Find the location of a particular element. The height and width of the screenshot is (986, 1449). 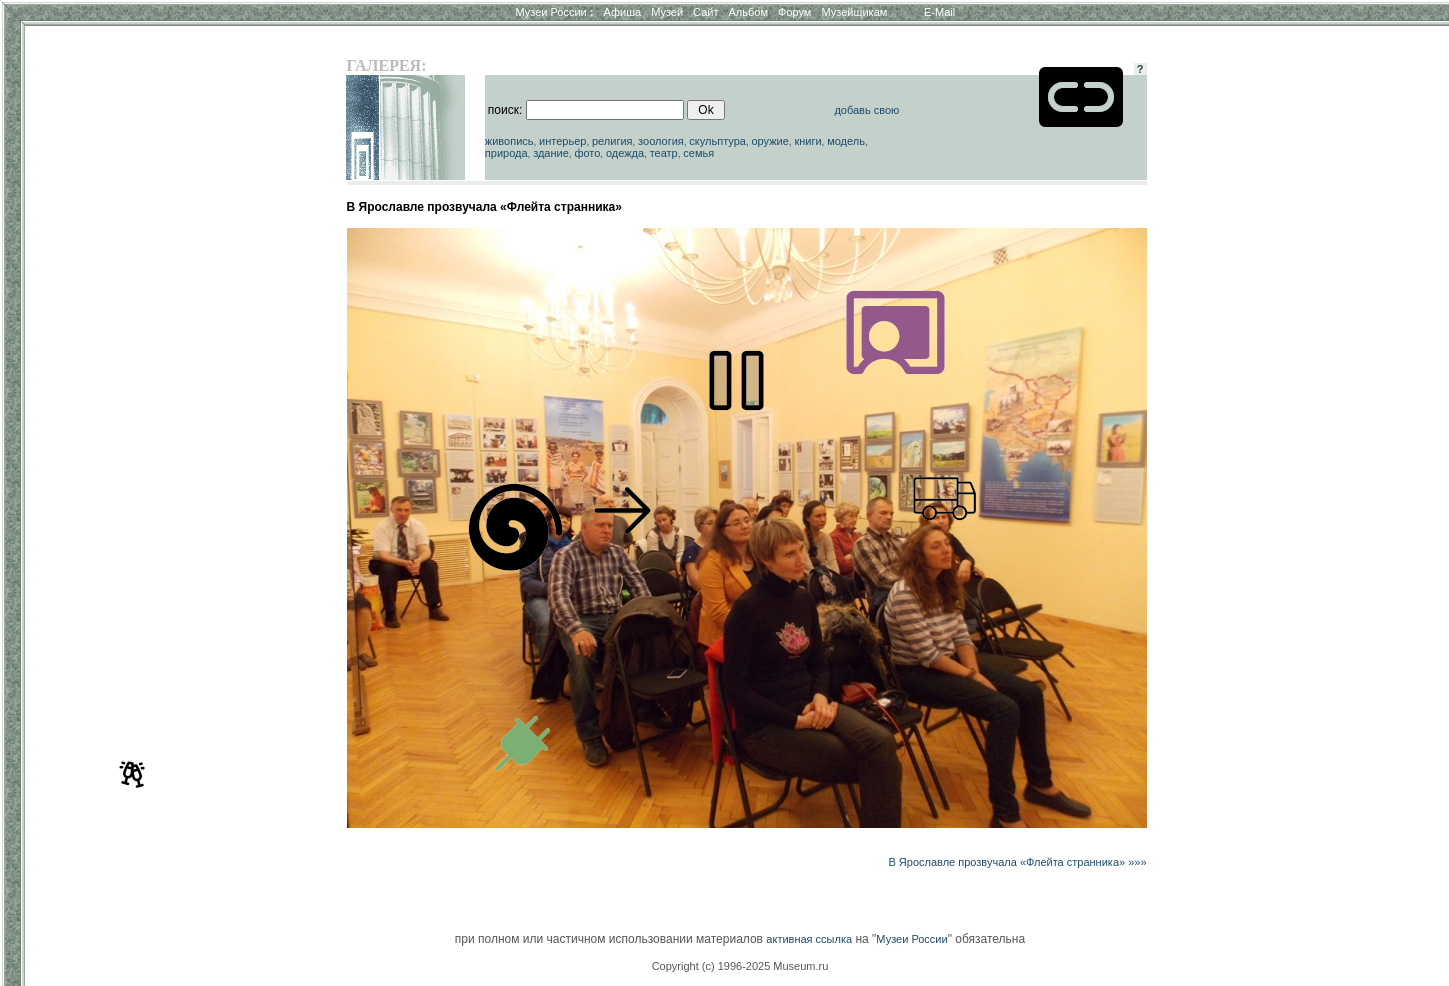

pause media playback is located at coordinates (736, 380).